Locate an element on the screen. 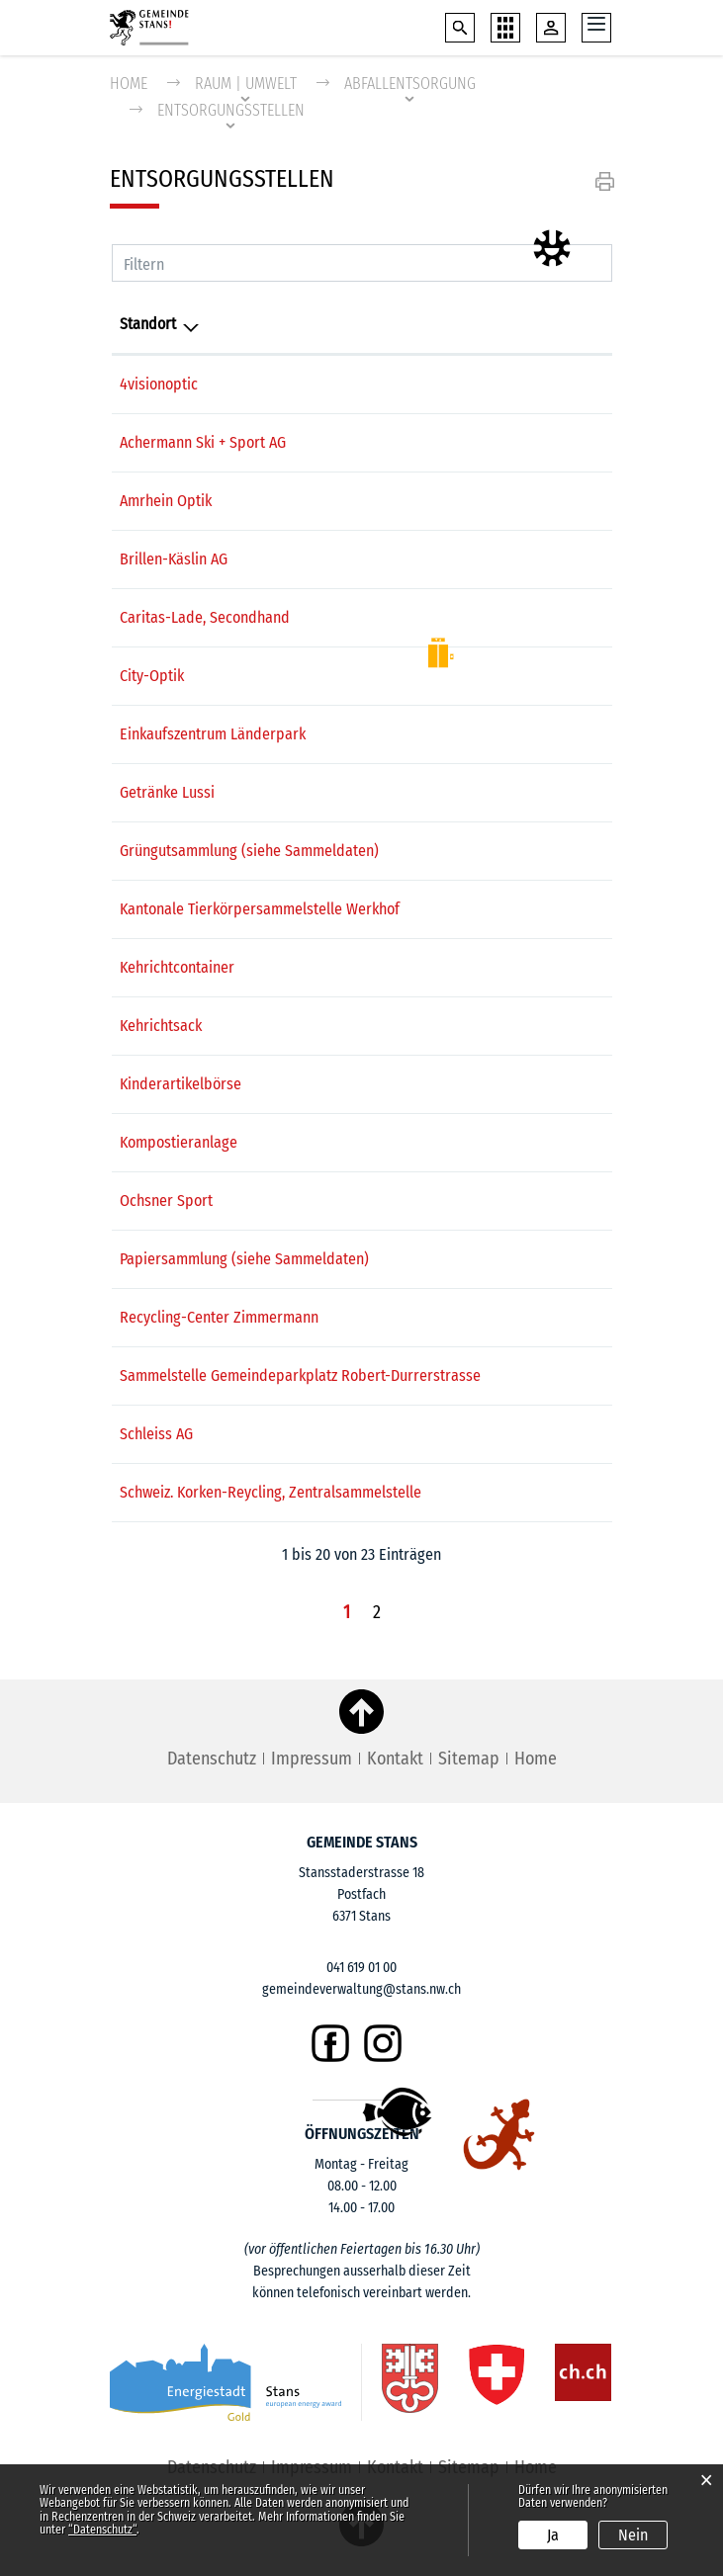 The height and width of the screenshot is (2576, 723). select flatfish in a fishing or aquarium game is located at coordinates (397, 2111).